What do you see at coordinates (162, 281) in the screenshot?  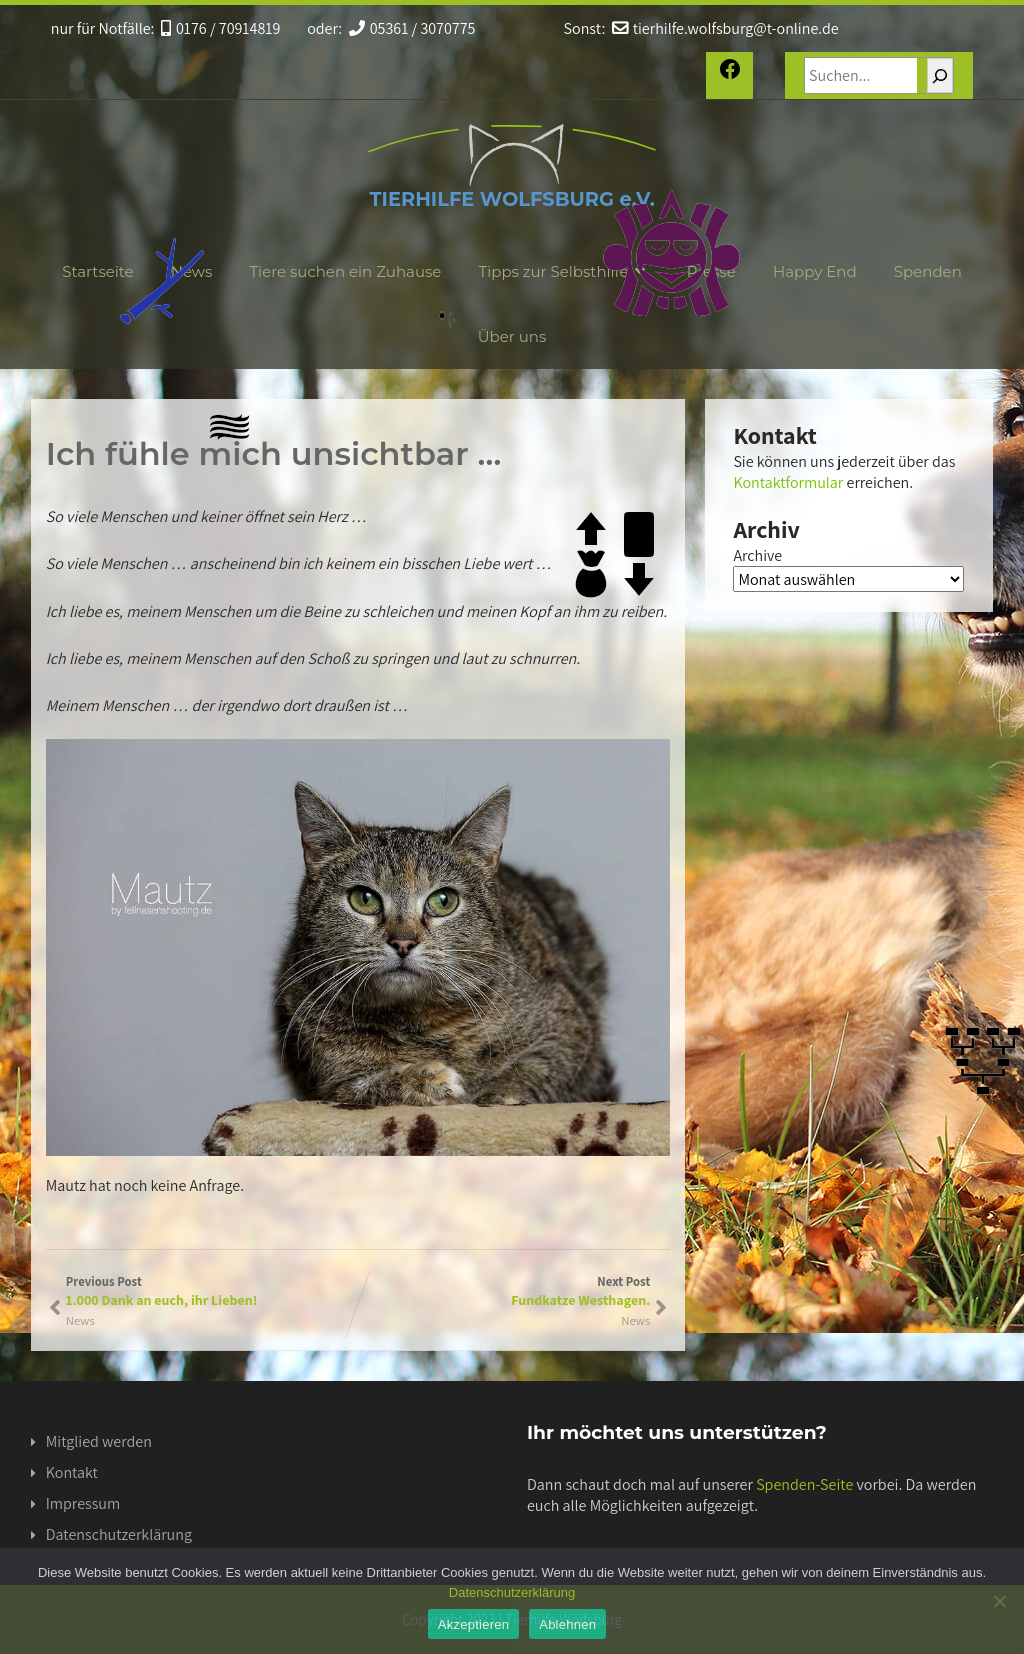 I see `wooden stick or branch resource item` at bounding box center [162, 281].